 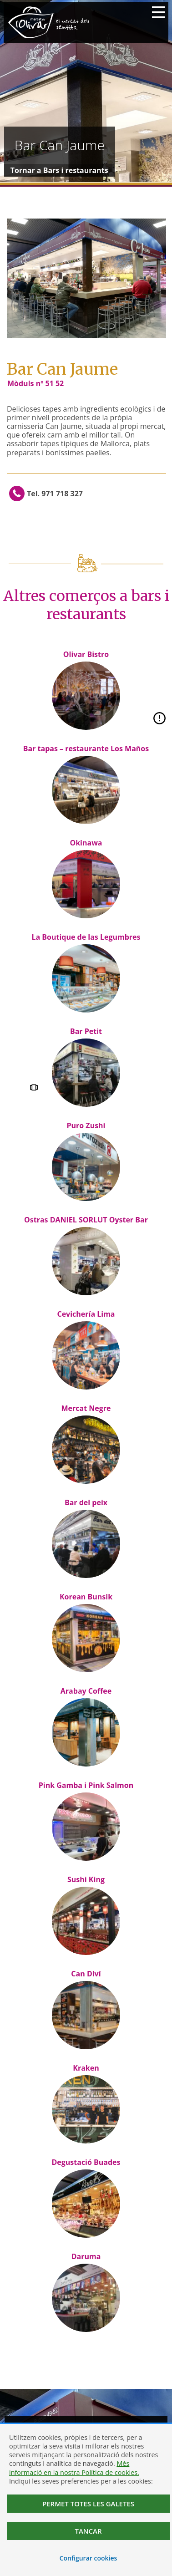 What do you see at coordinates (34, 1087) in the screenshot?
I see `view content in carousel mode` at bounding box center [34, 1087].